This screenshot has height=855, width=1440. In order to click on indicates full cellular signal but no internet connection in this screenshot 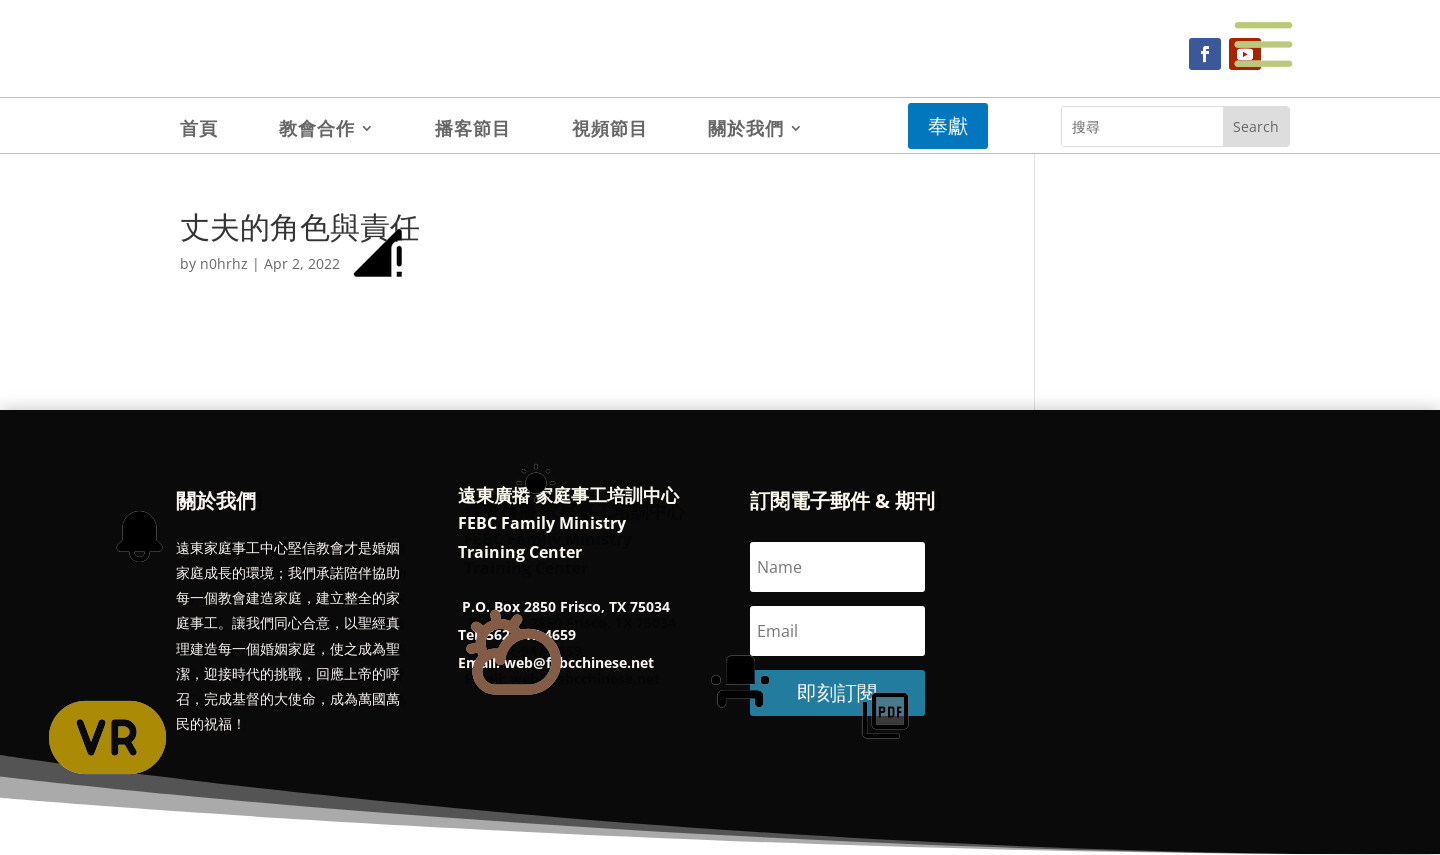, I will do `click(376, 251)`.